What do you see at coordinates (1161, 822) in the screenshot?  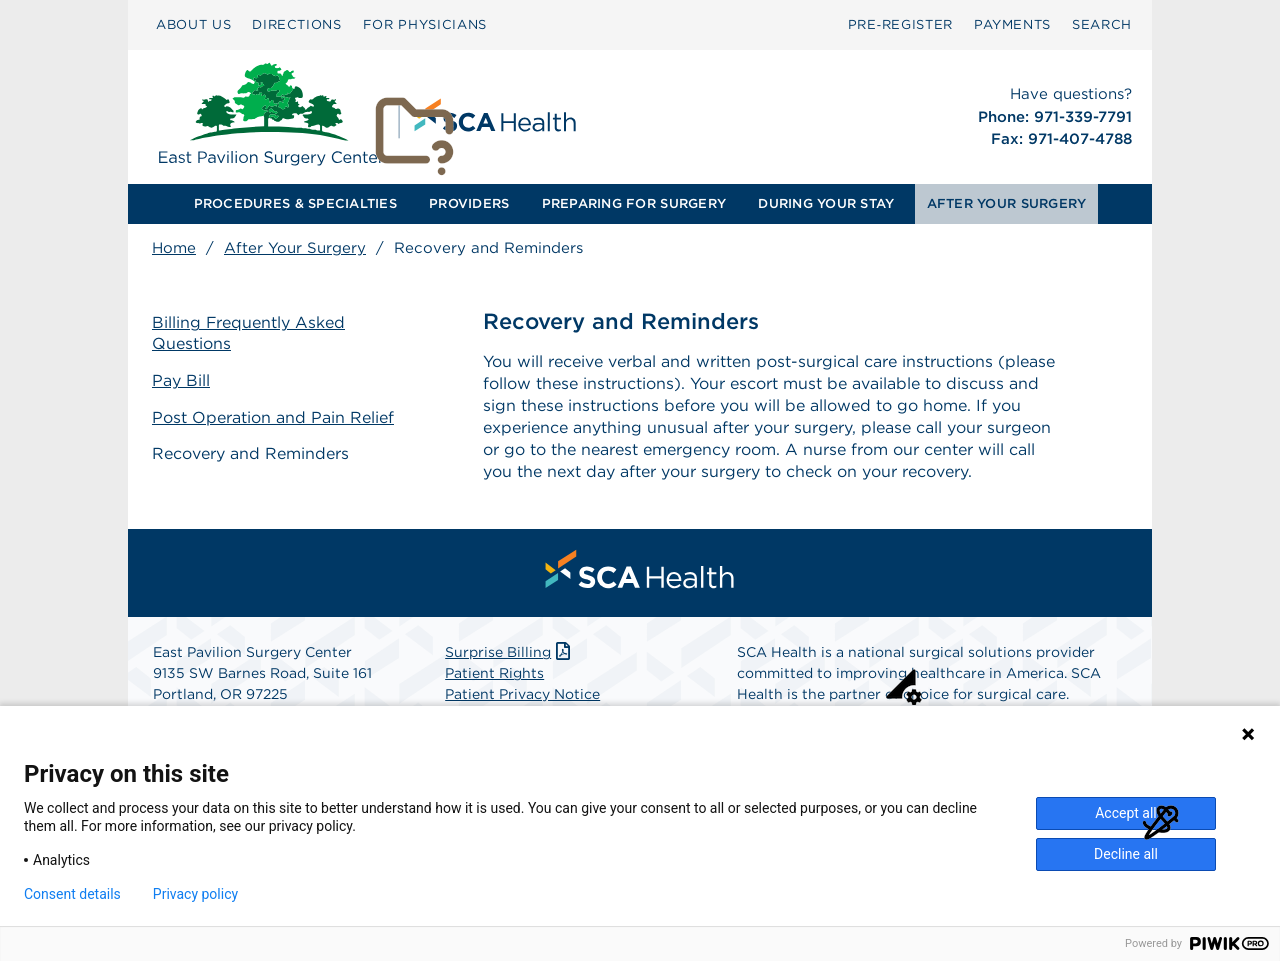 I see `access sewing or craft tools` at bounding box center [1161, 822].